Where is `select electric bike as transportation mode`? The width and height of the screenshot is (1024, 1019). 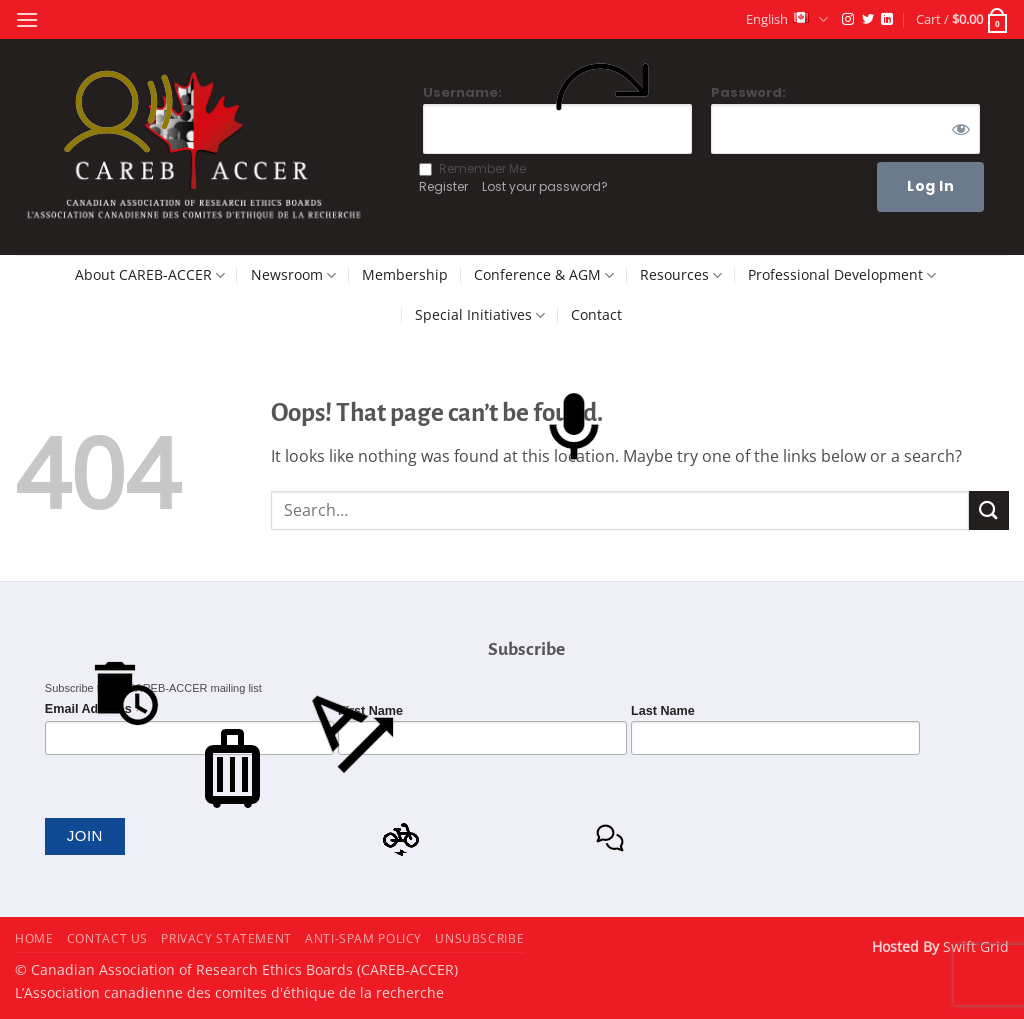 select electric bike as transportation mode is located at coordinates (401, 840).